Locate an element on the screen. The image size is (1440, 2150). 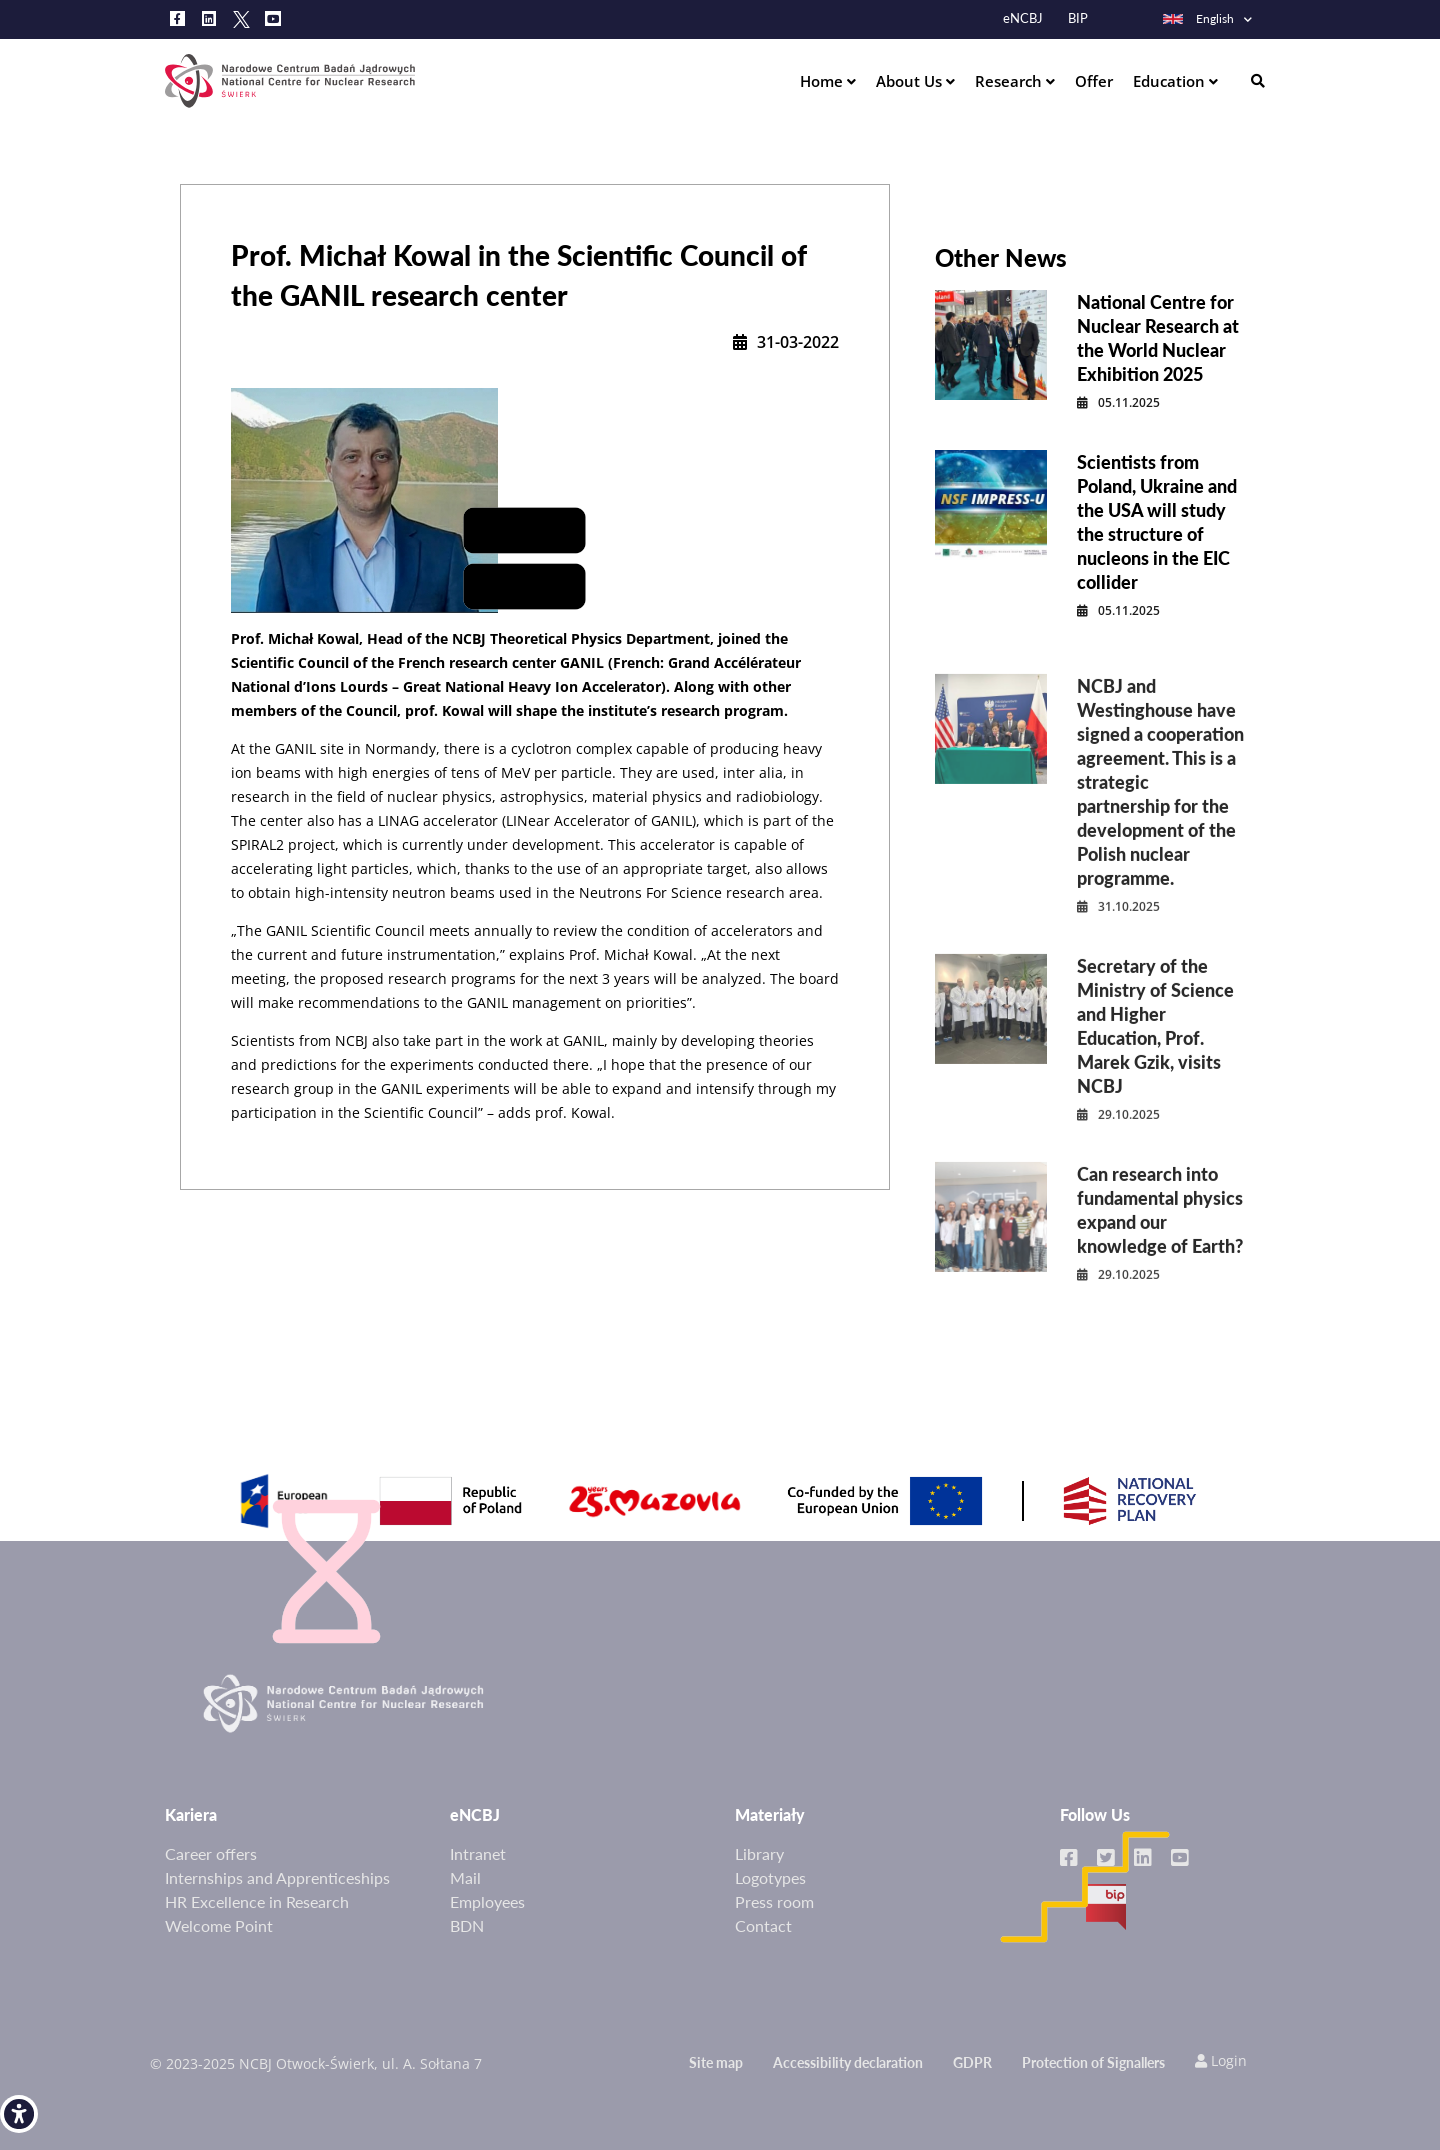
indicates loading or processing in progress is located at coordinates (326, 1571).